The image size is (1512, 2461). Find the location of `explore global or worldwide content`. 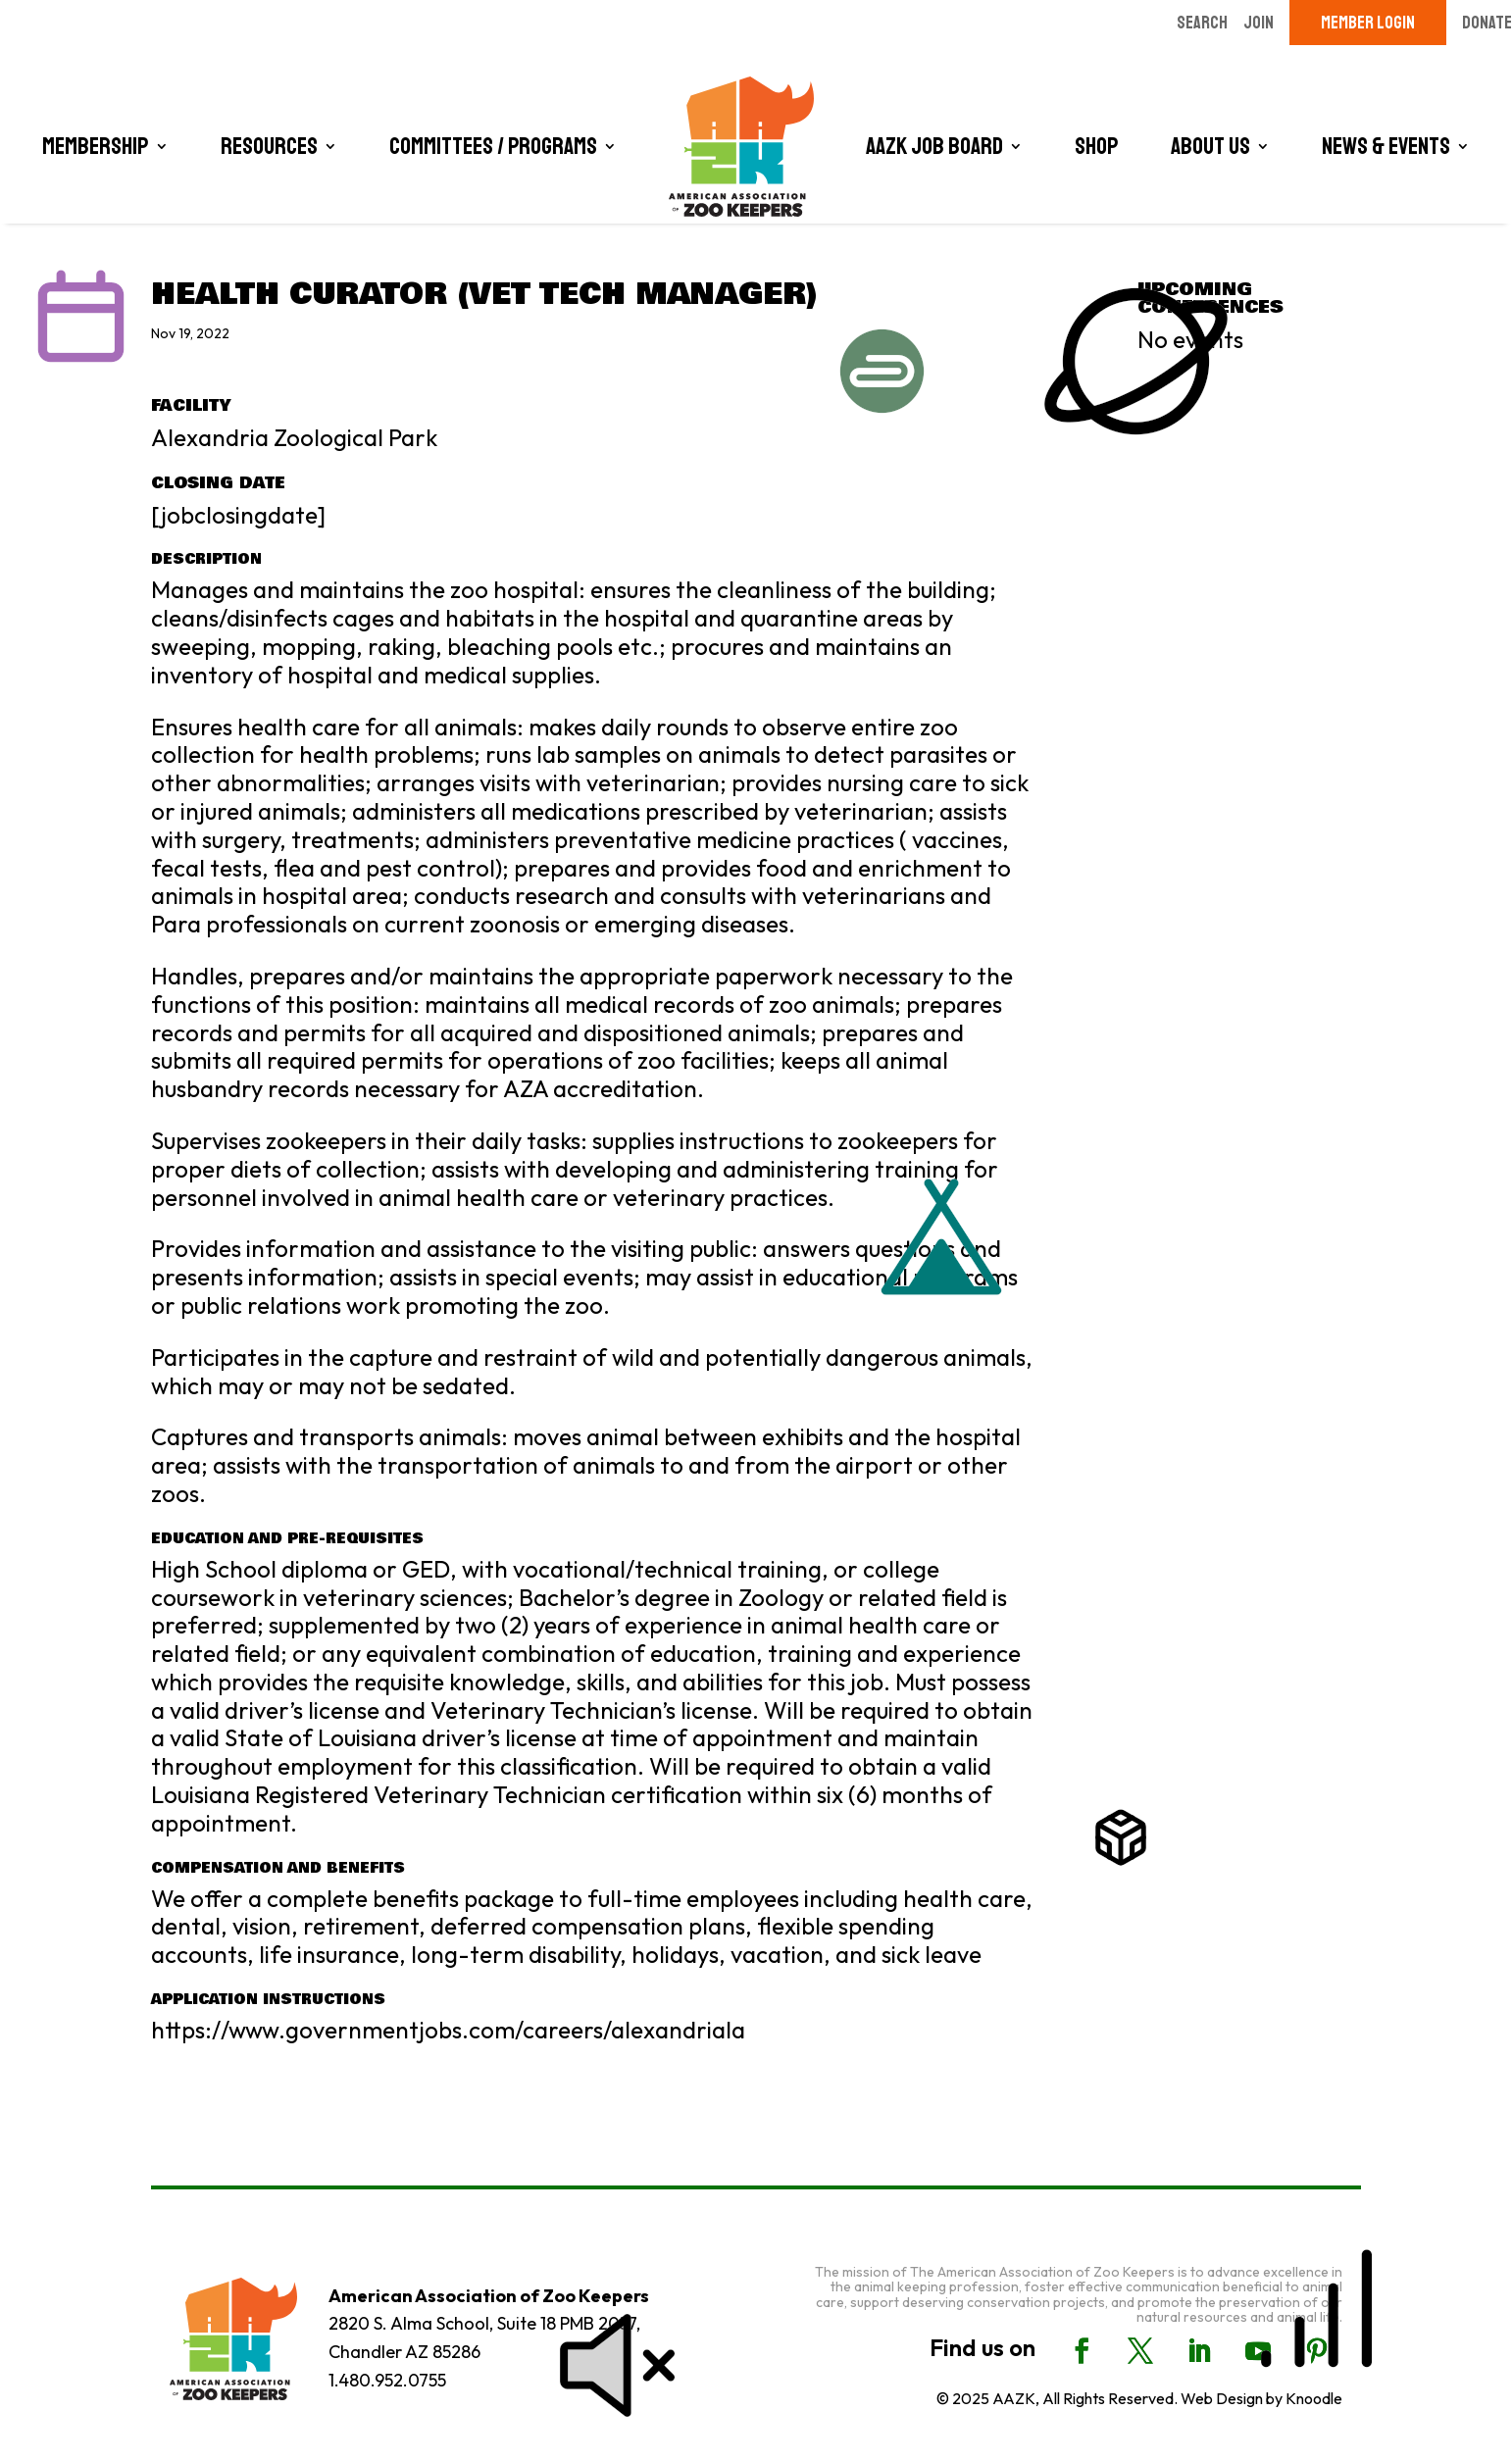

explore global or worldwide content is located at coordinates (1135, 361).